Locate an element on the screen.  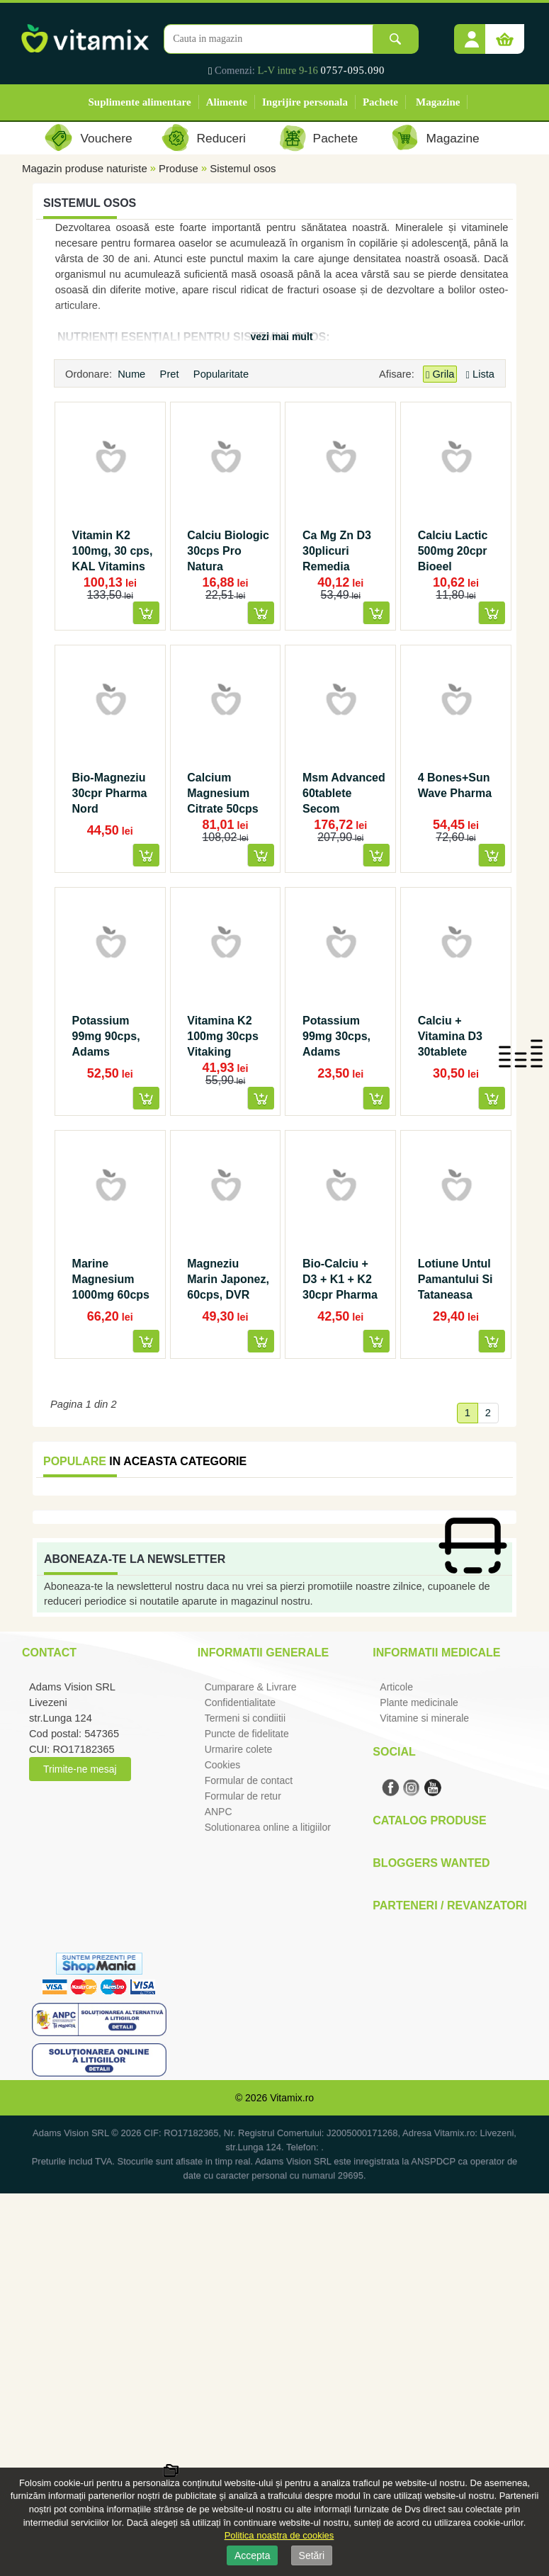
toggle horizontal layout or orientation is located at coordinates (472, 1545).